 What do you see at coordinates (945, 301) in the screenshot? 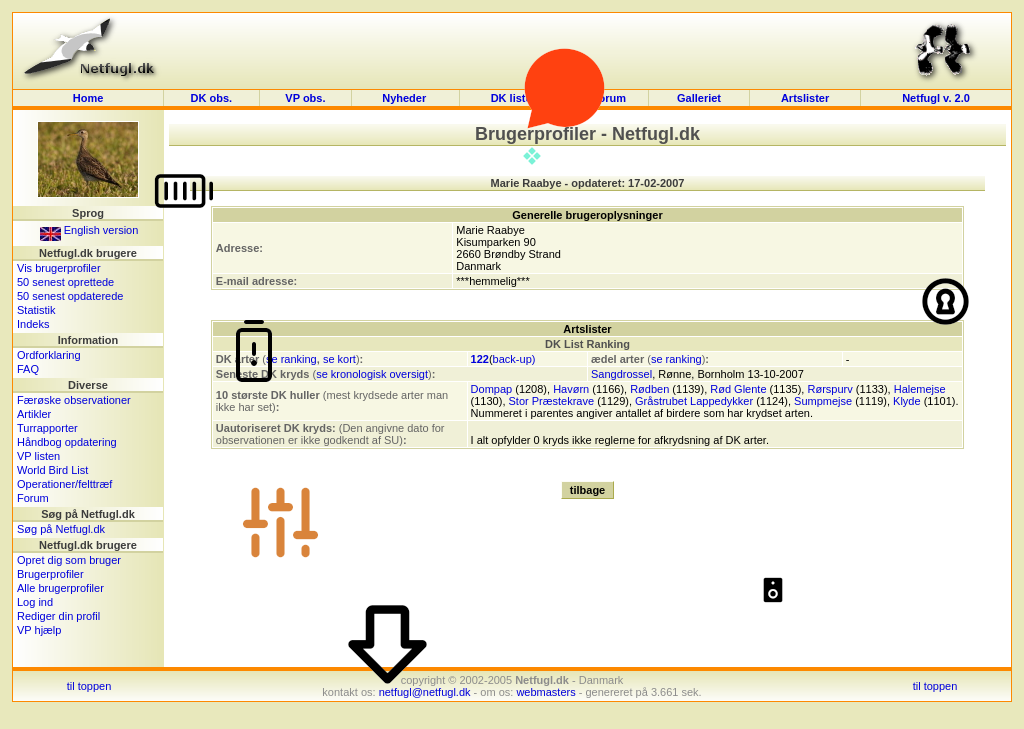
I see `access secure or locked content` at bounding box center [945, 301].